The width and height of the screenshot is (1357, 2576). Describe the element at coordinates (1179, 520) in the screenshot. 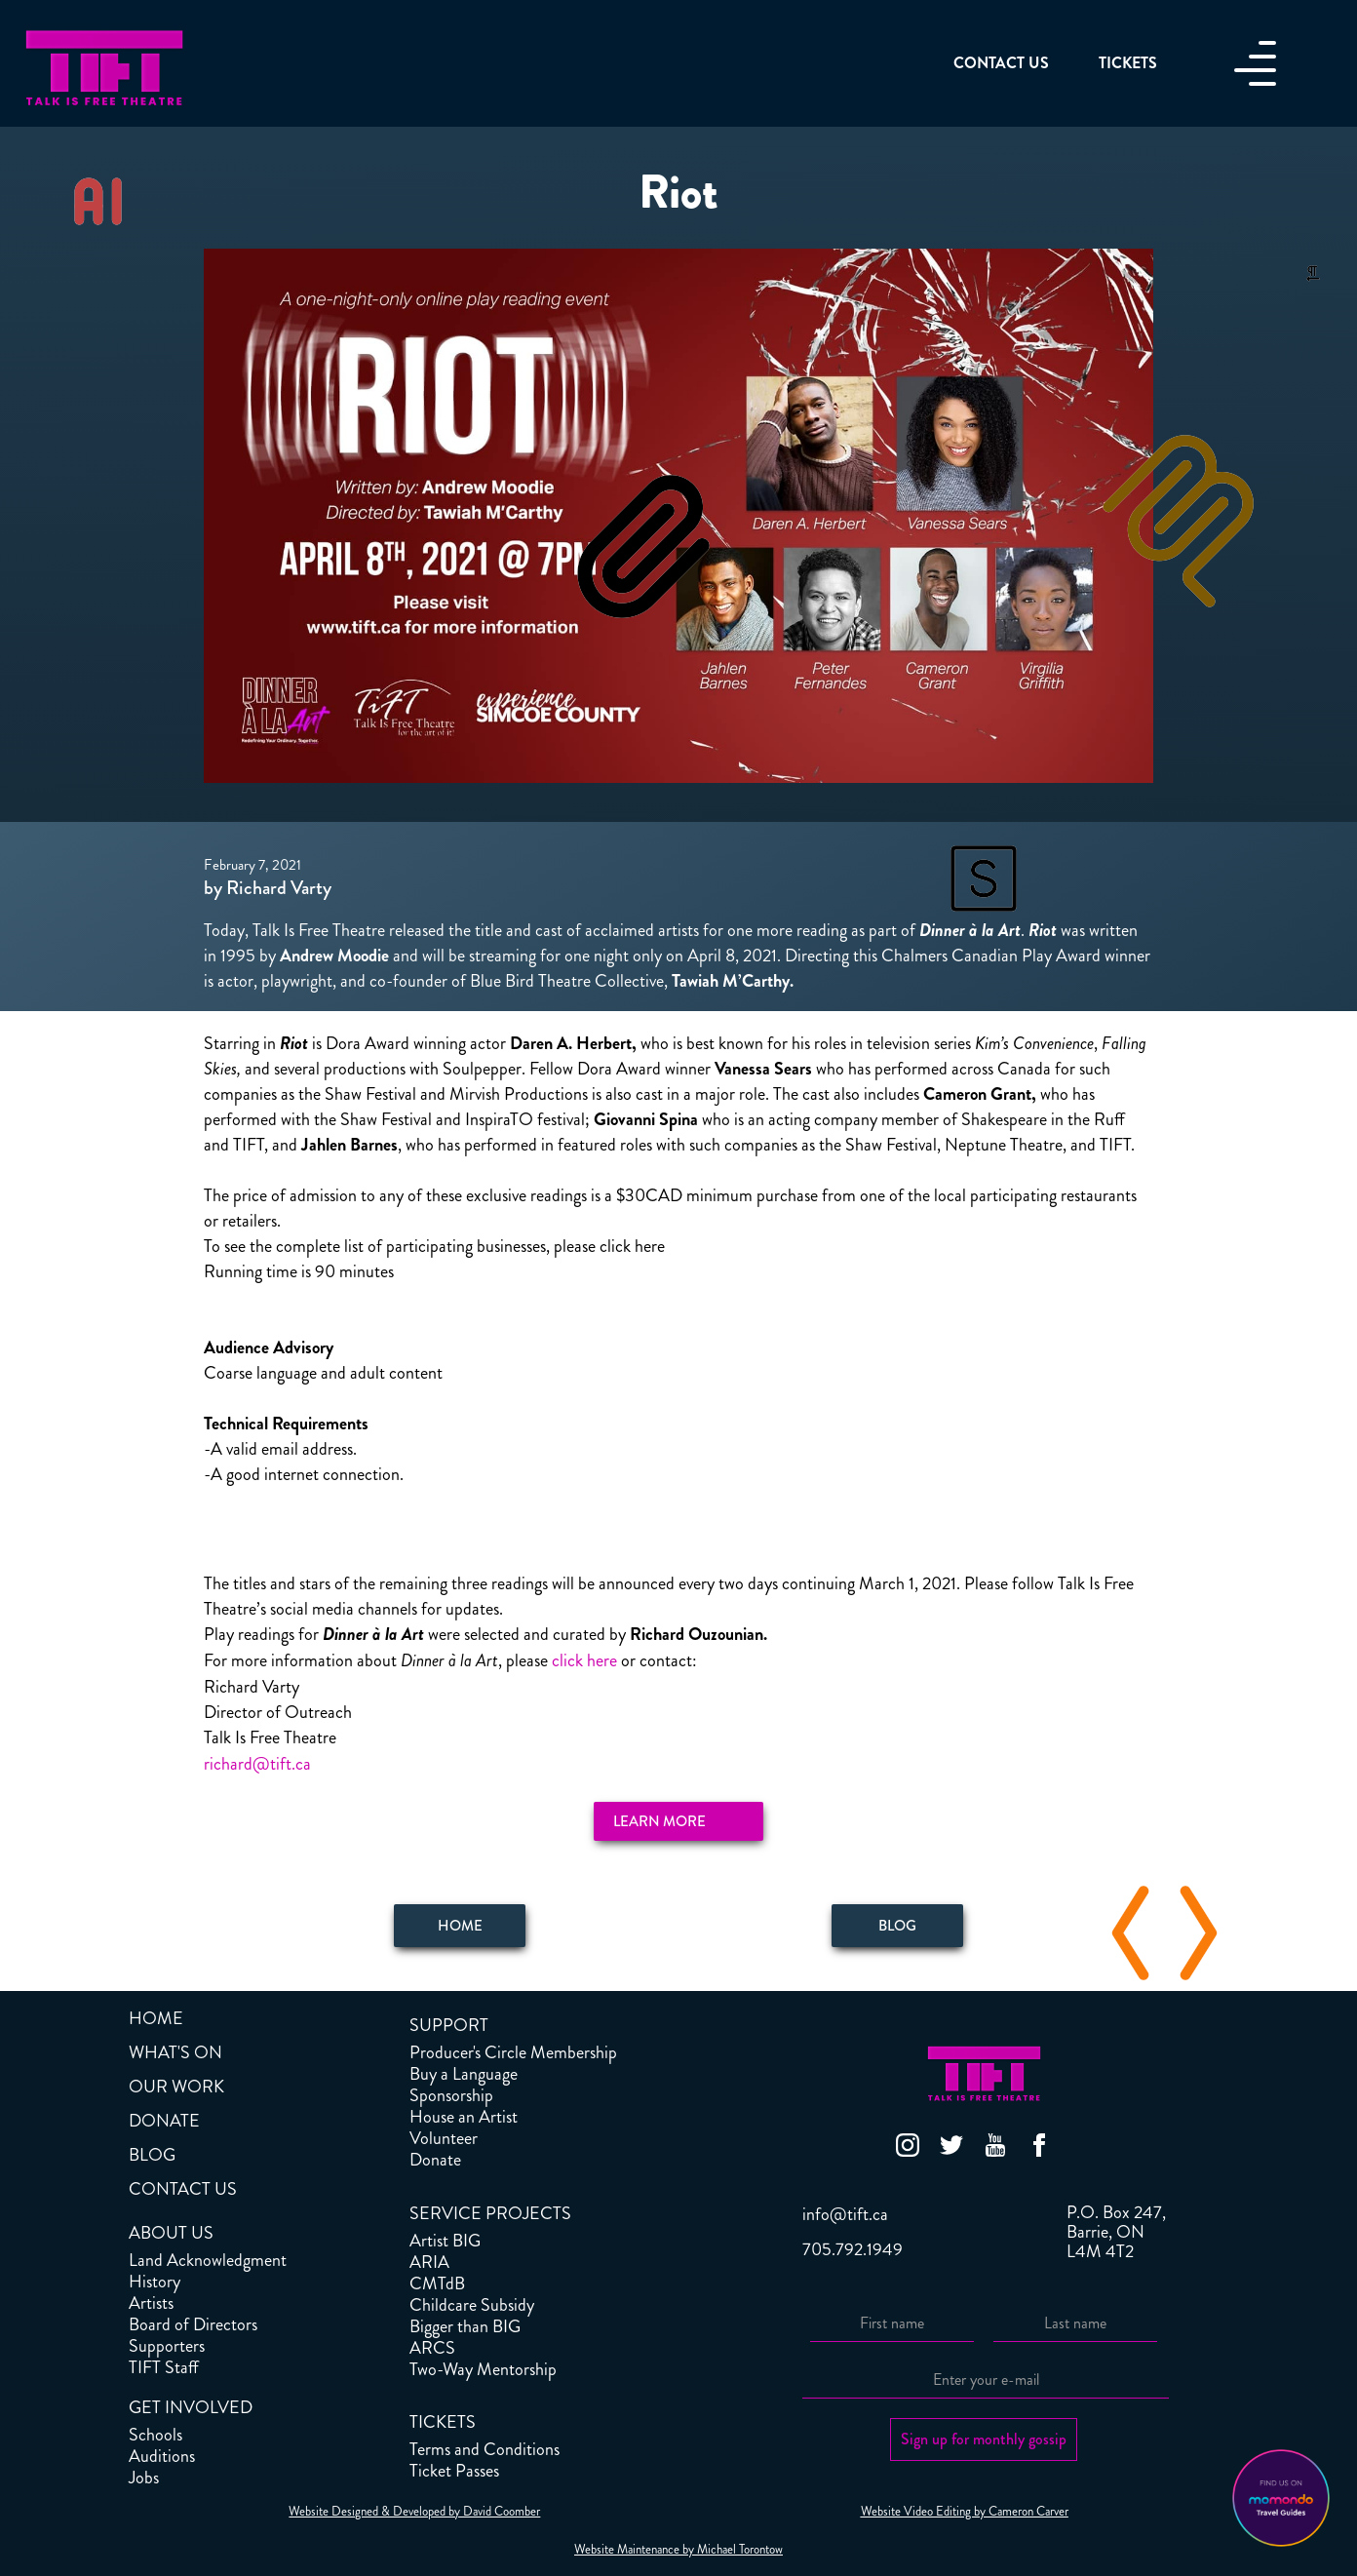

I see `connect to model context protocol services` at that location.